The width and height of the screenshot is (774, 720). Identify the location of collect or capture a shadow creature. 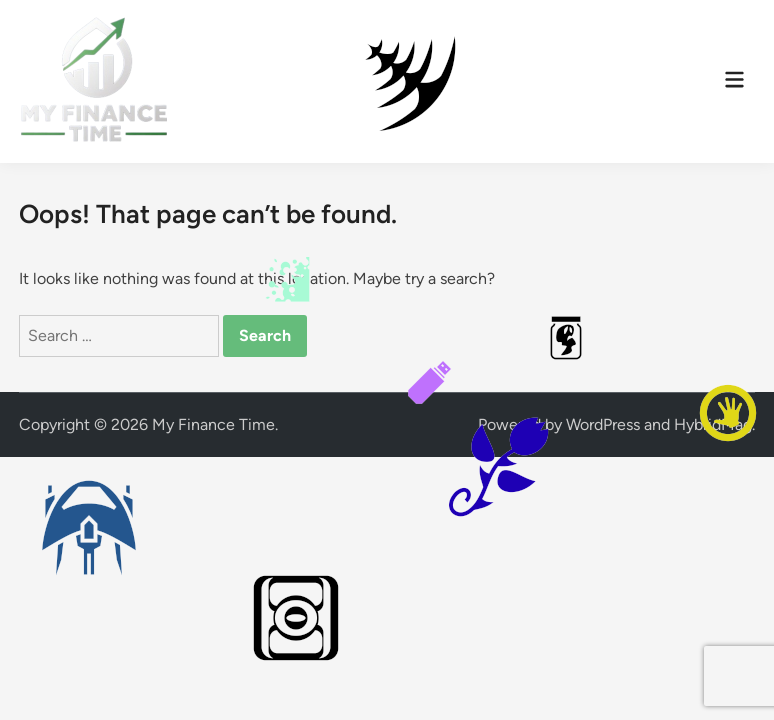
(566, 338).